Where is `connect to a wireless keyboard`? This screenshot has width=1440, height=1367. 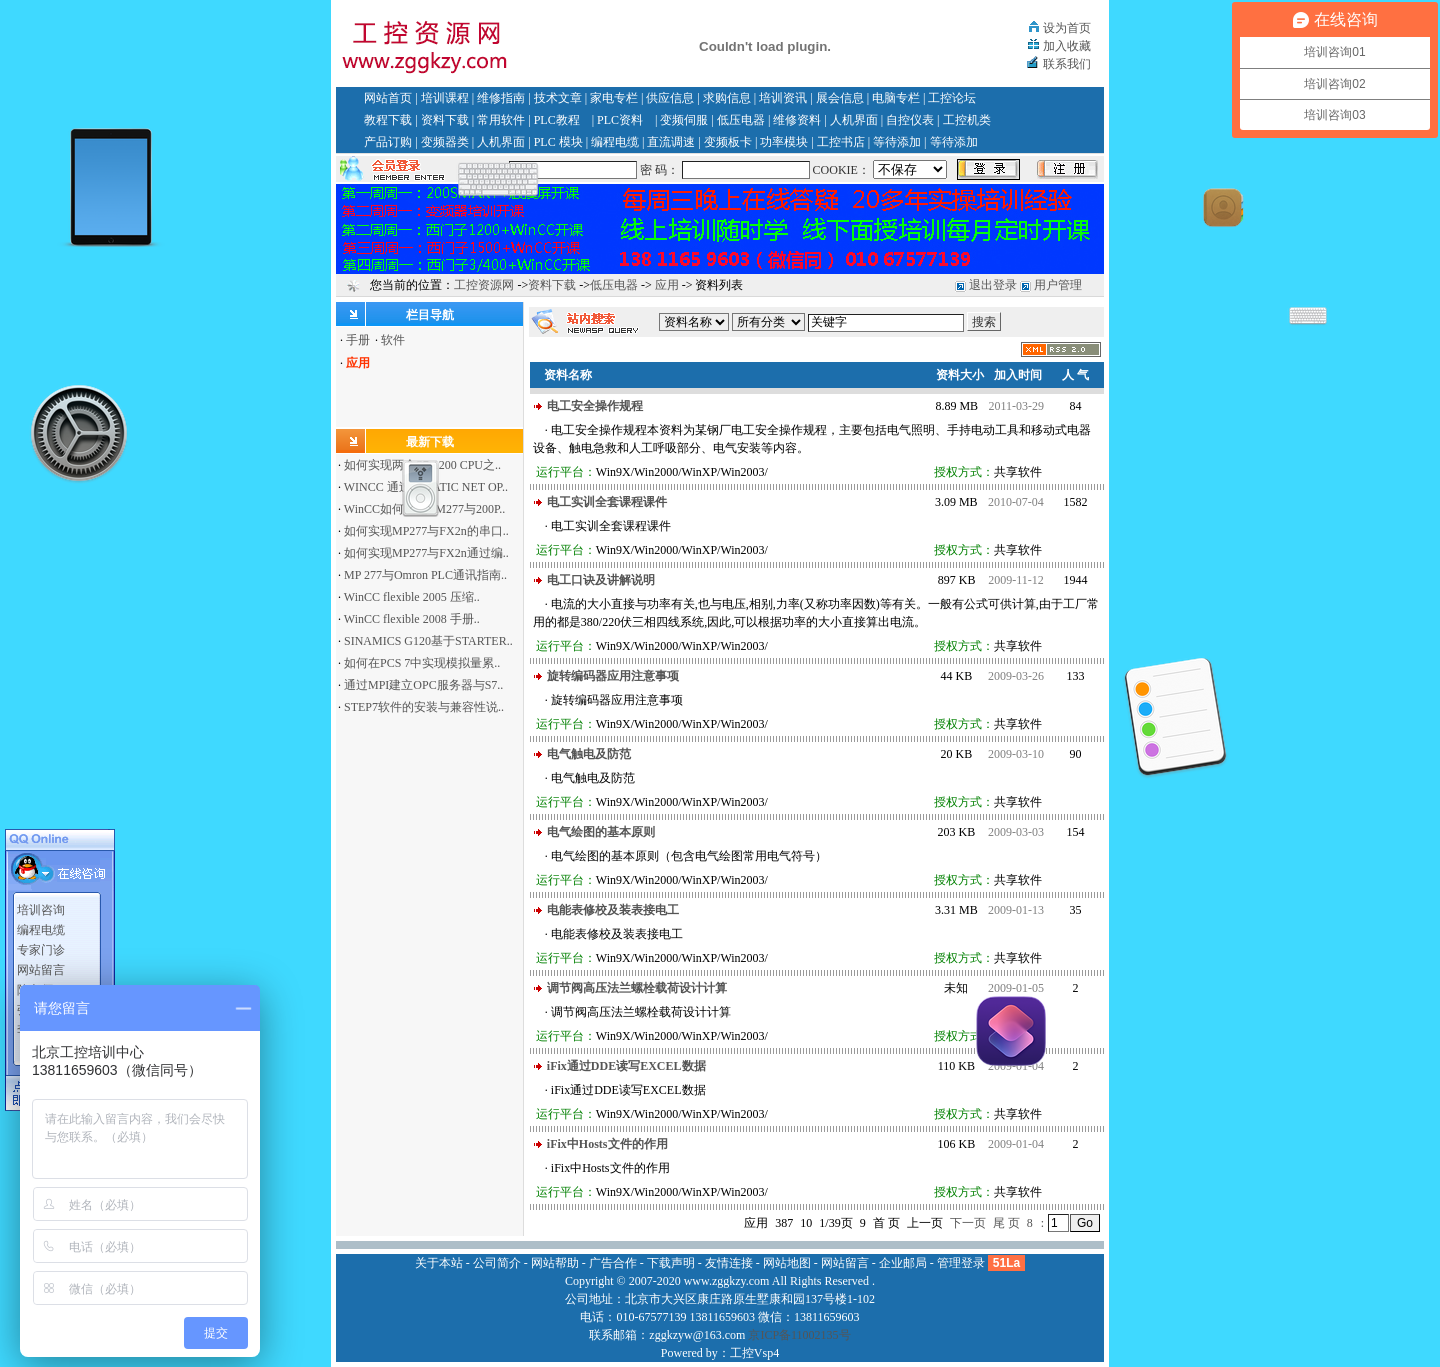
connect to a wireless keyboard is located at coordinates (498, 179).